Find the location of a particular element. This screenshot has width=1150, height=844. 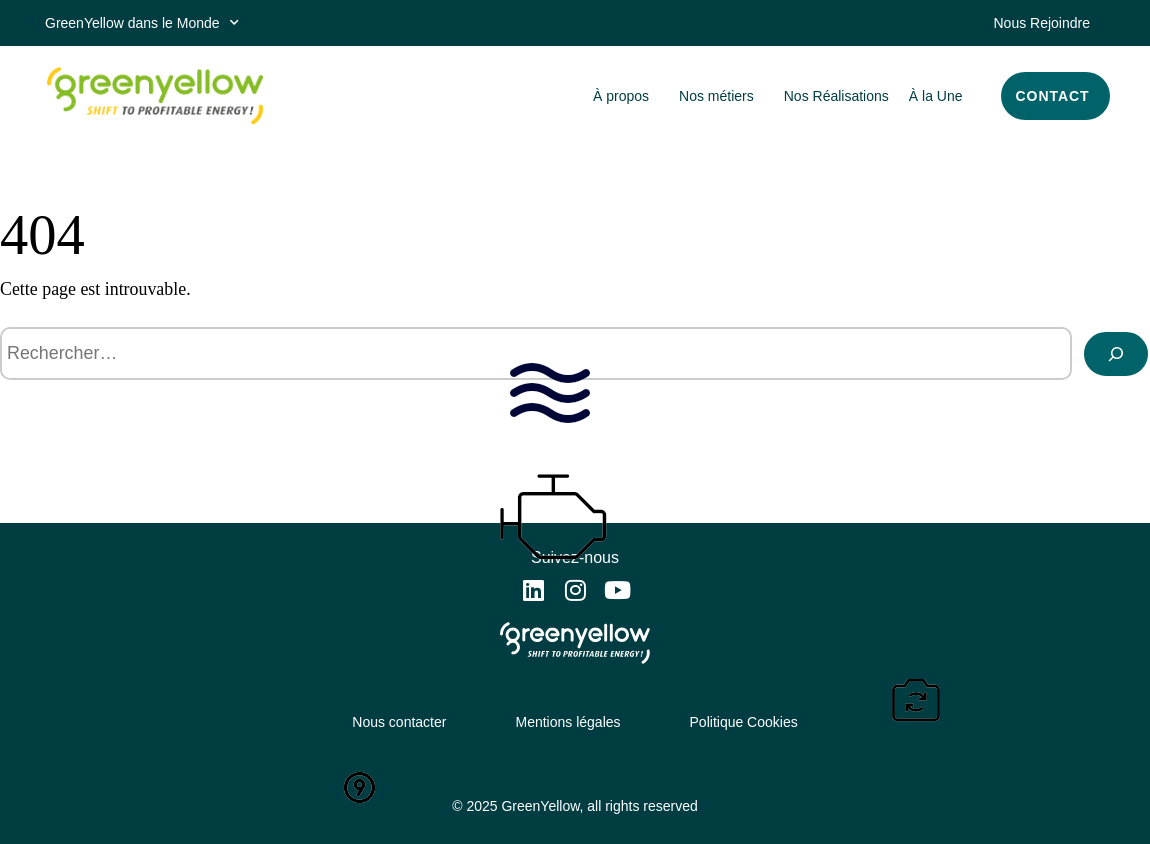

indicates water or liquid-related content is located at coordinates (550, 393).